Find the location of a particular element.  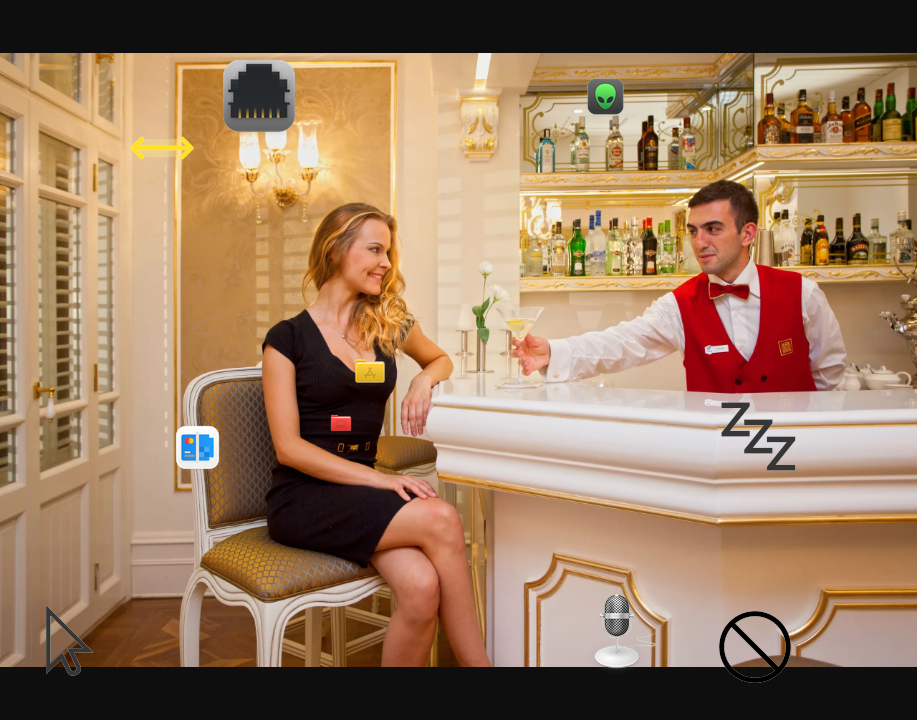

indicates a blocked or prohibited action is located at coordinates (755, 647).